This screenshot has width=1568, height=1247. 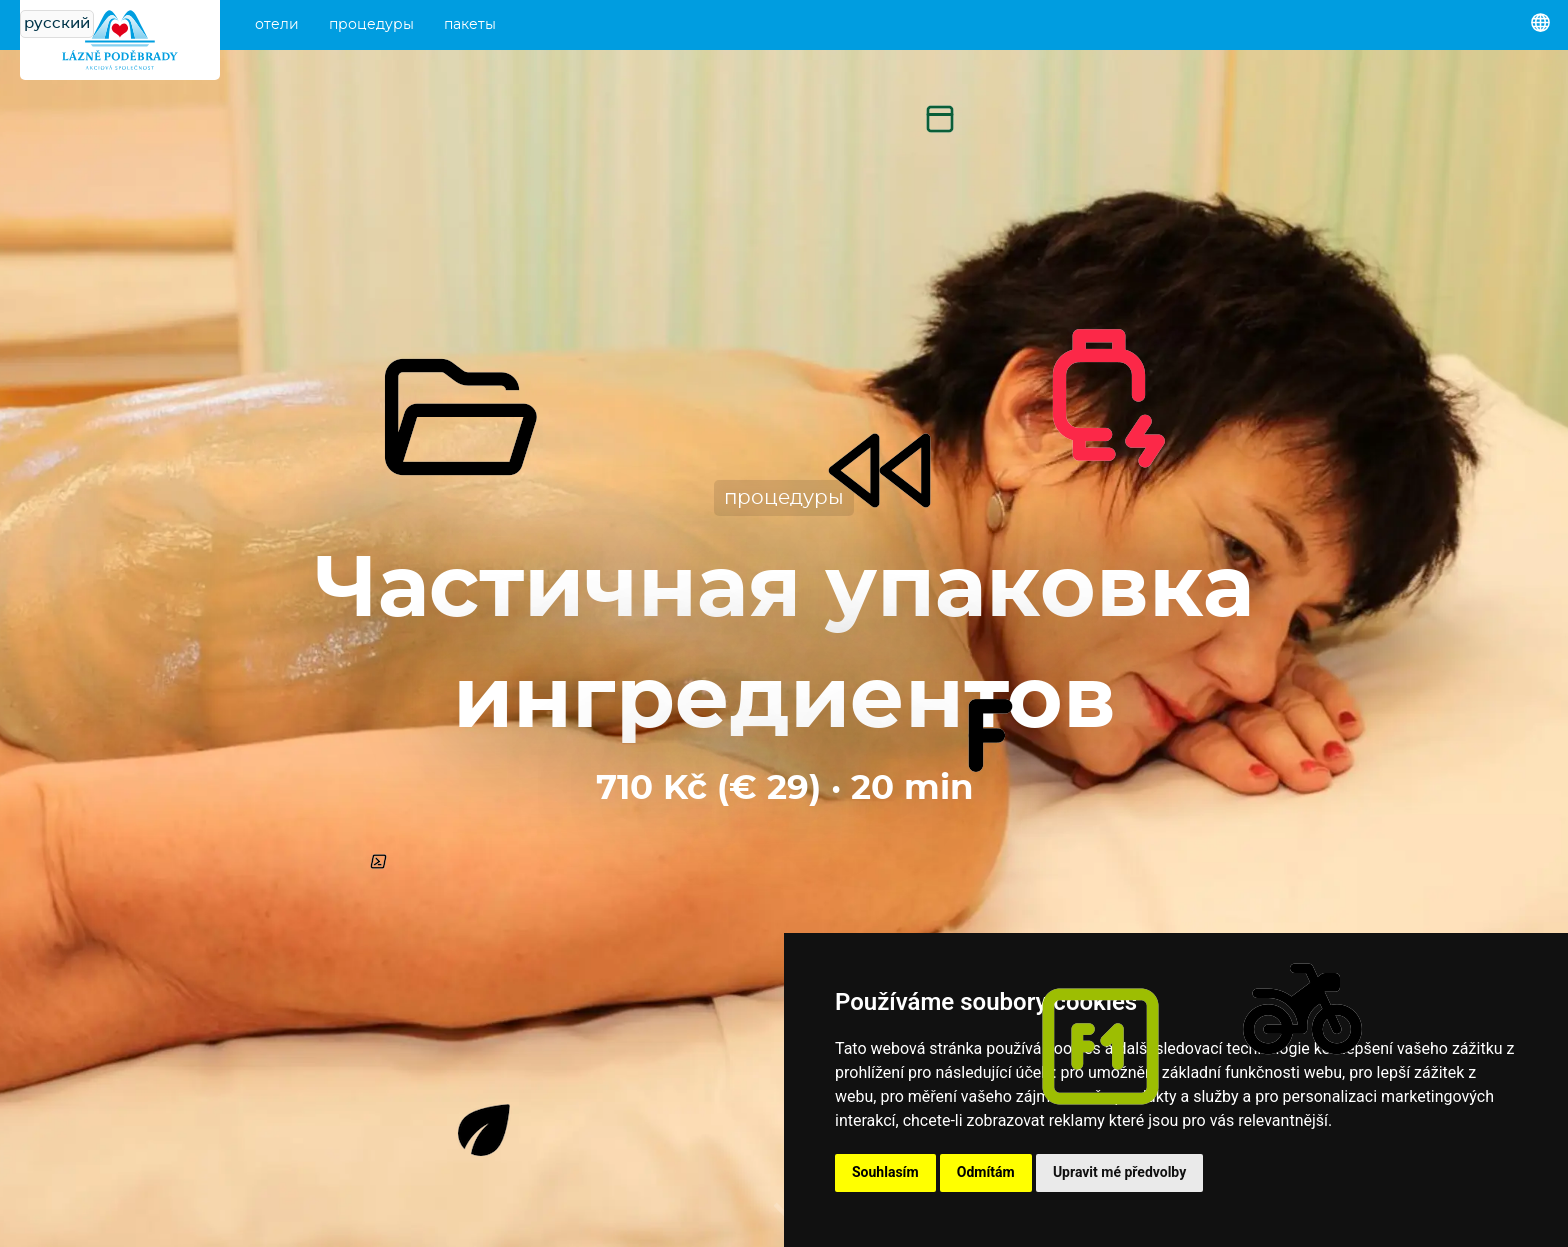 I want to click on toggle the navigation bar visibility, so click(x=940, y=119).